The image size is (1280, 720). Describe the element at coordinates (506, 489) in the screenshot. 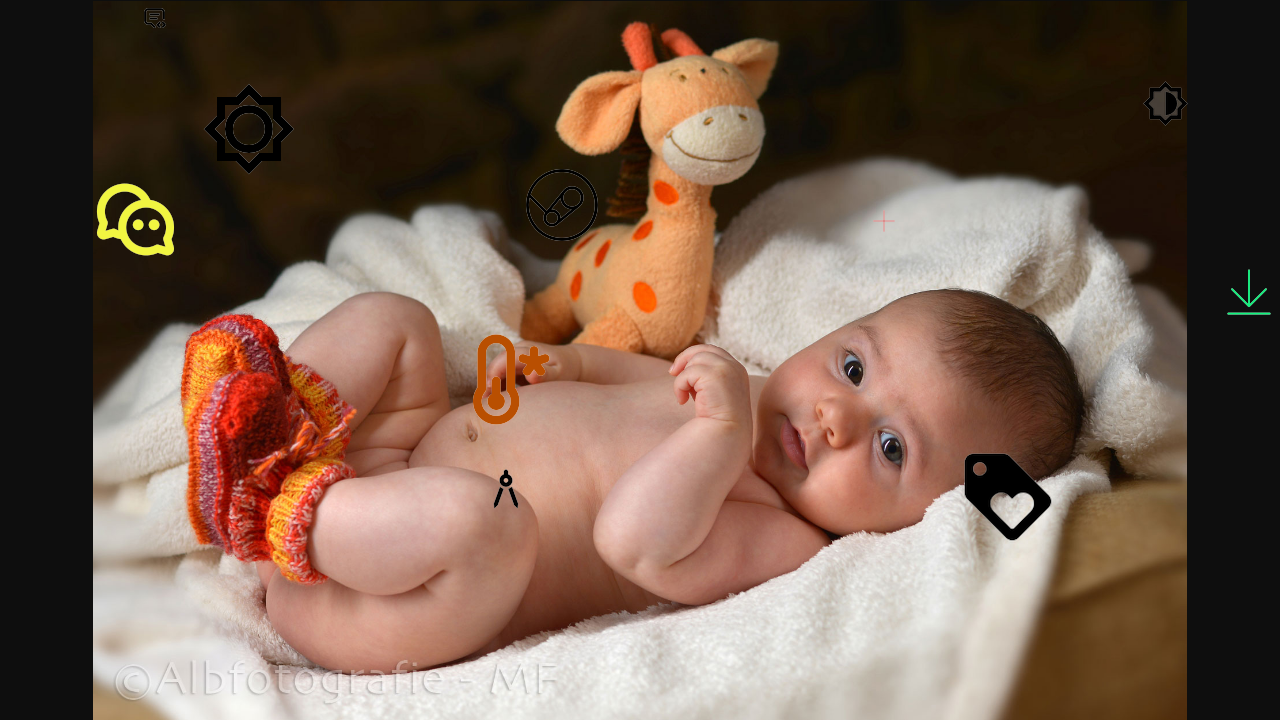

I see `access architecture or design tools` at that location.